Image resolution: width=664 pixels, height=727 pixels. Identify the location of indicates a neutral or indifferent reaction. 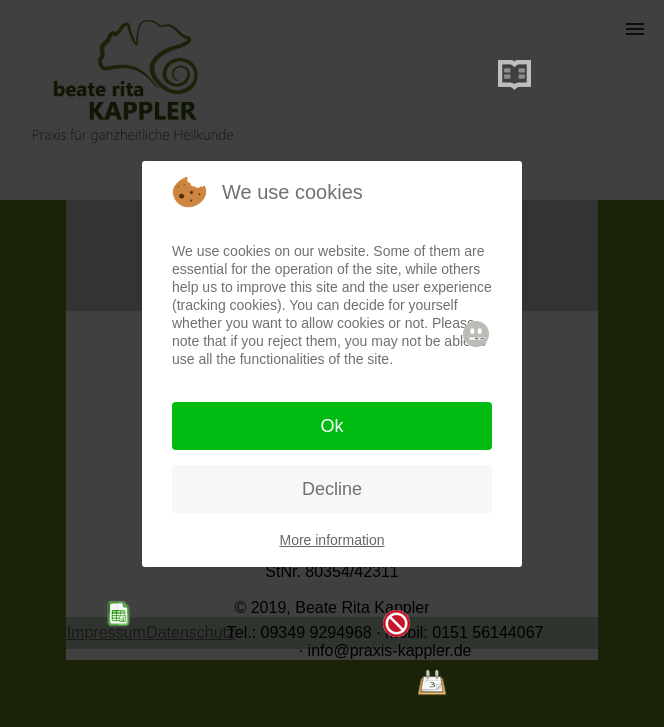
(476, 334).